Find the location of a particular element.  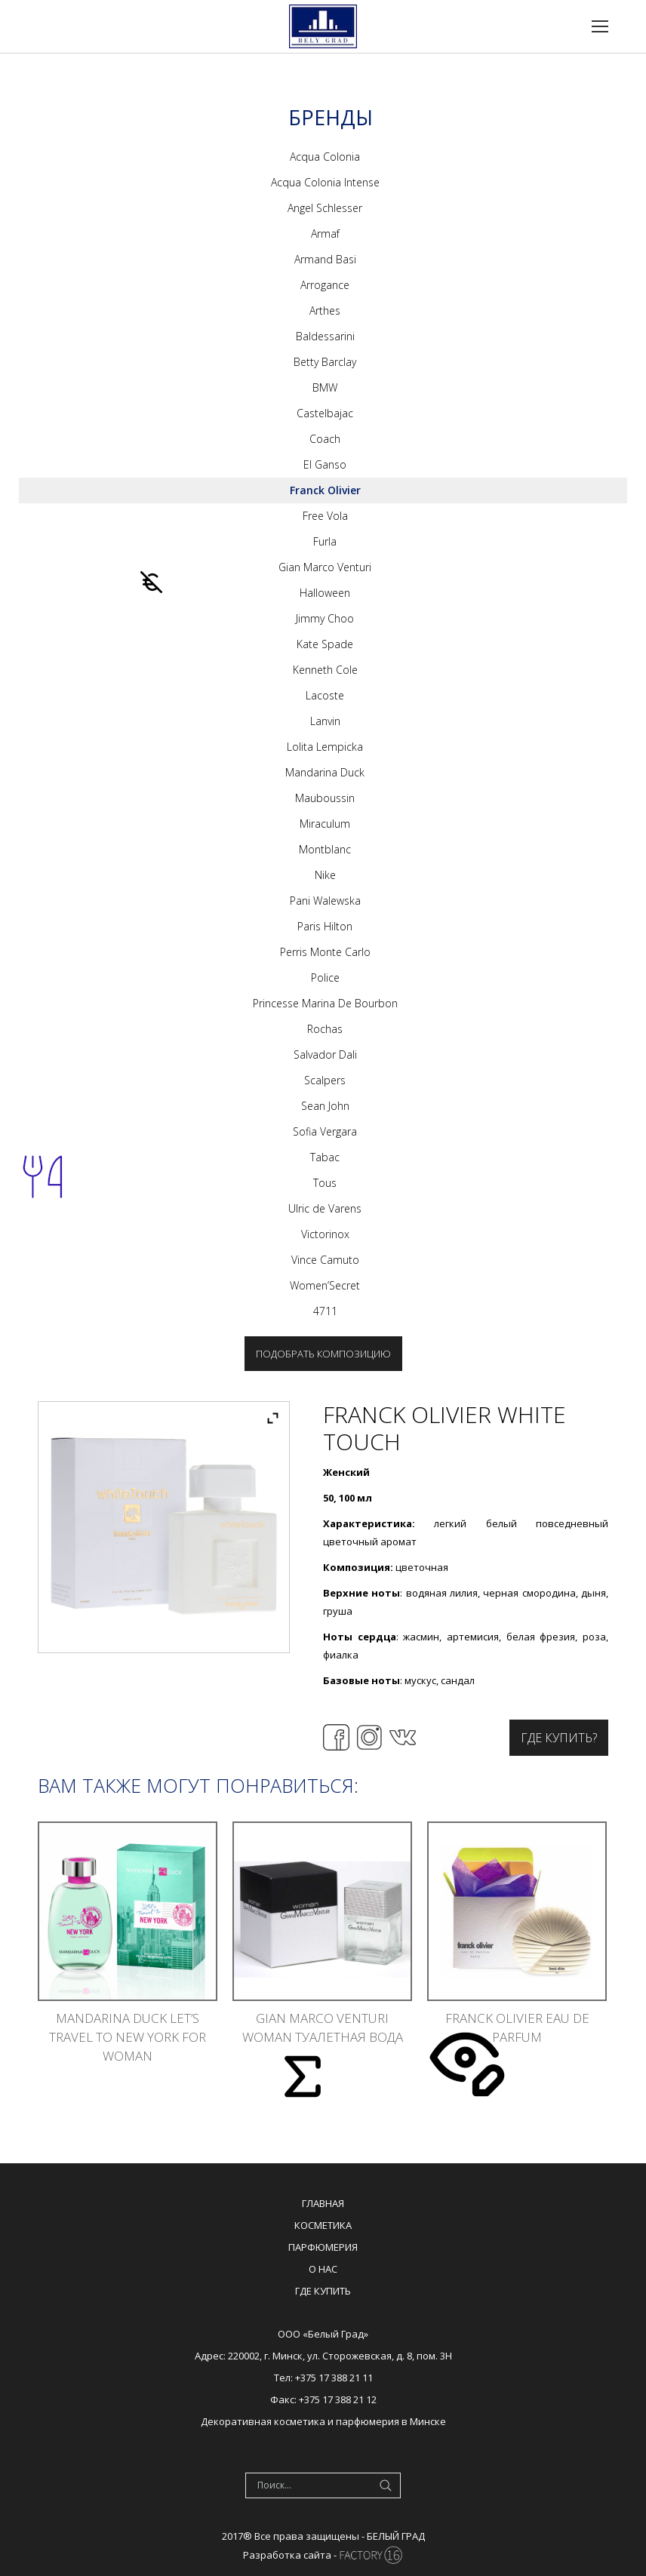

calculate the sum of selected values is located at coordinates (303, 2076).